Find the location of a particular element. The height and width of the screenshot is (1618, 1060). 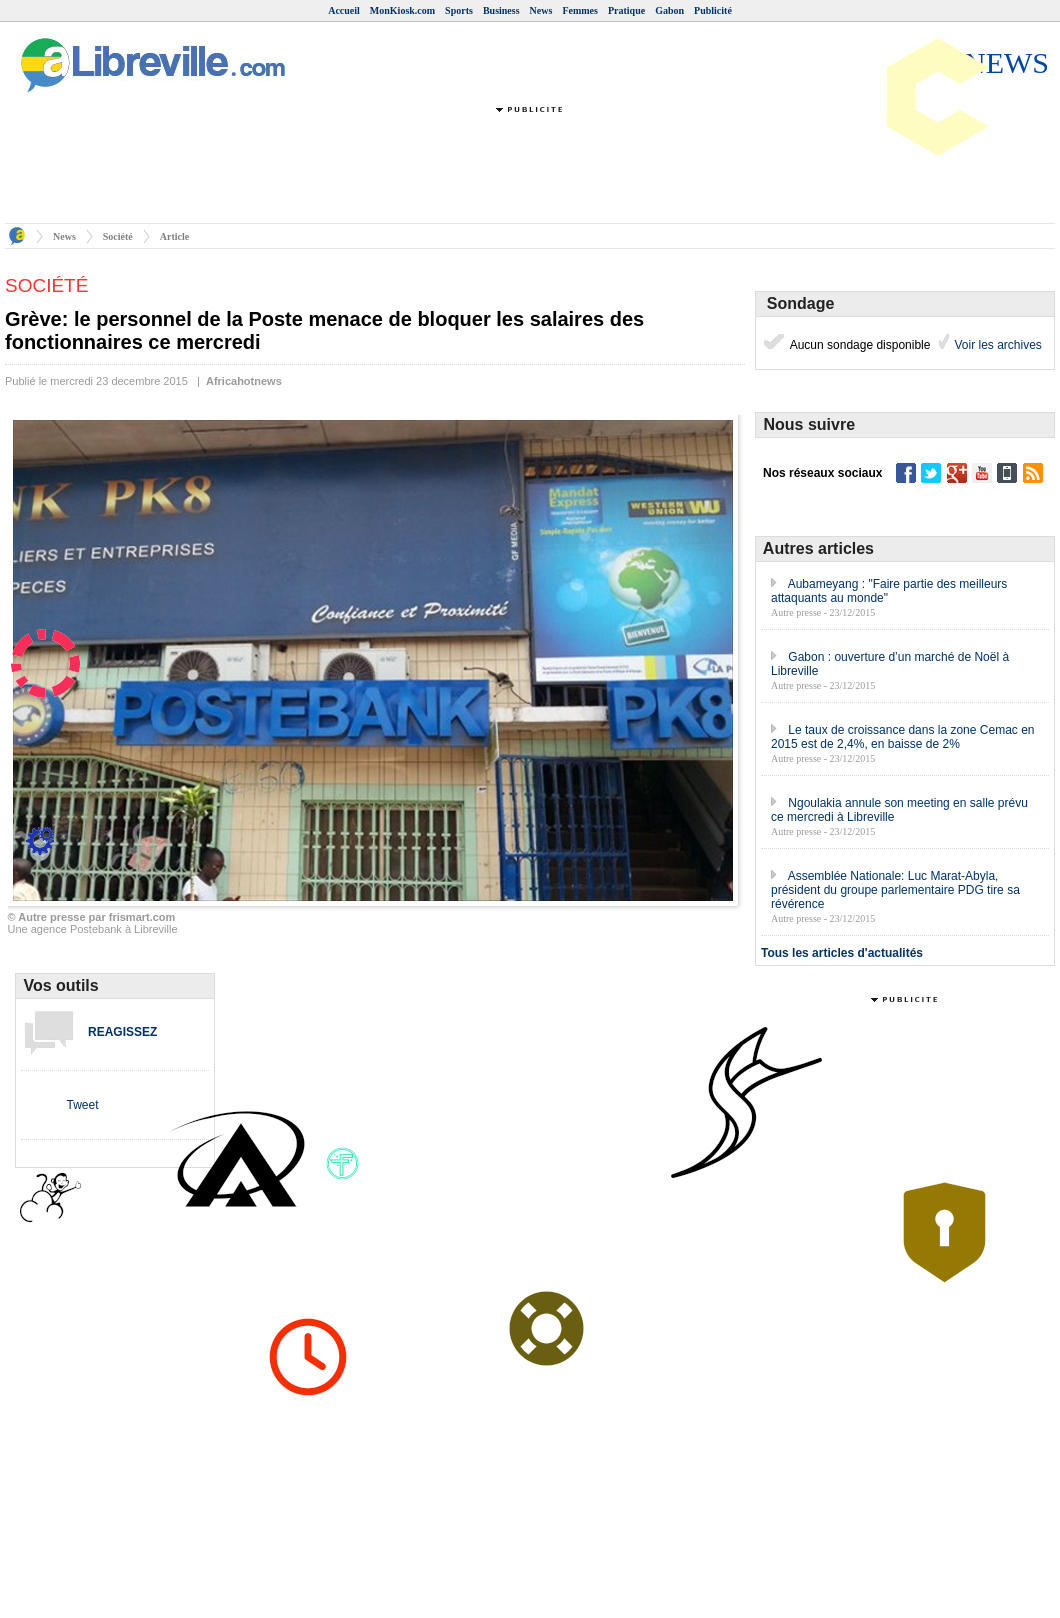

access security or privacy settings is located at coordinates (944, 1232).